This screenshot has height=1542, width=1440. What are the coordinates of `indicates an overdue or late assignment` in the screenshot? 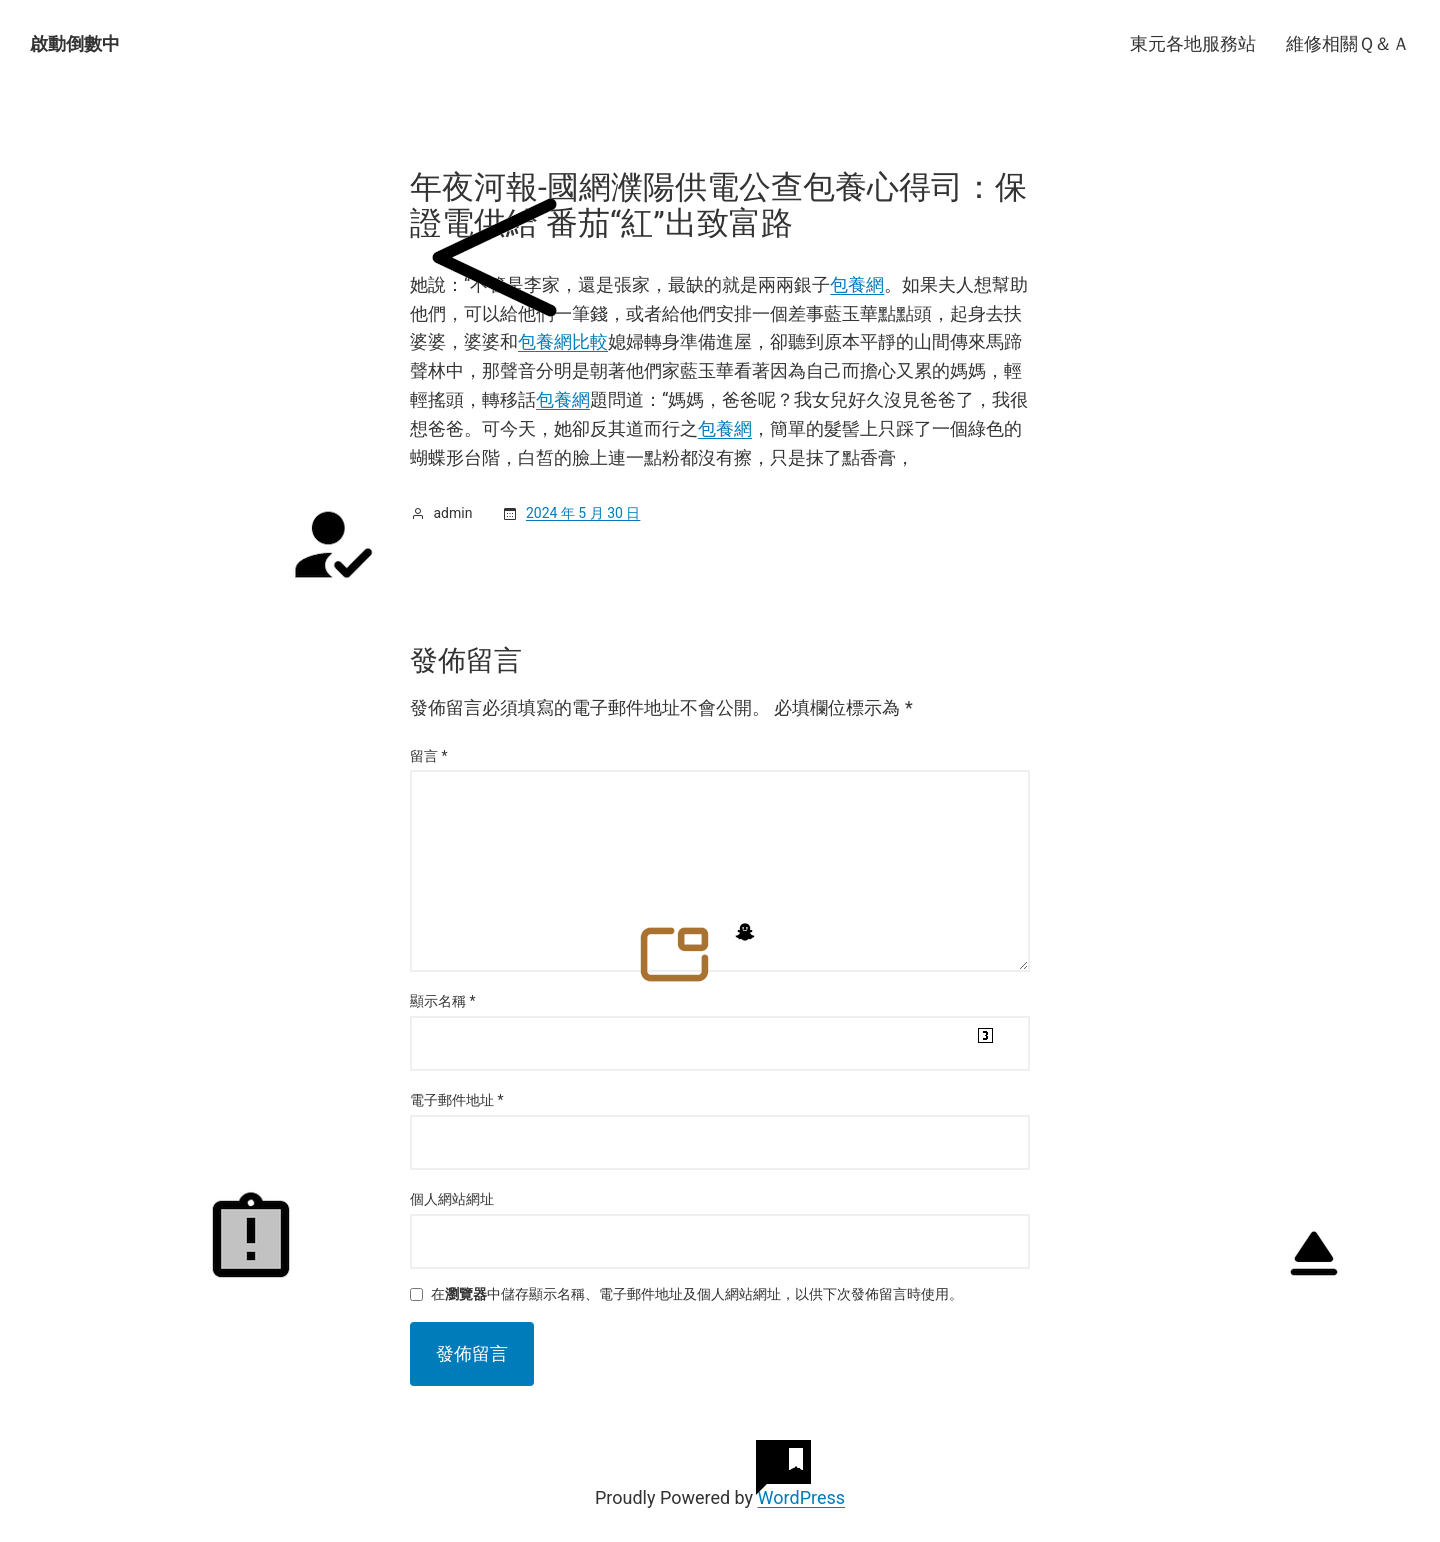 It's located at (251, 1239).